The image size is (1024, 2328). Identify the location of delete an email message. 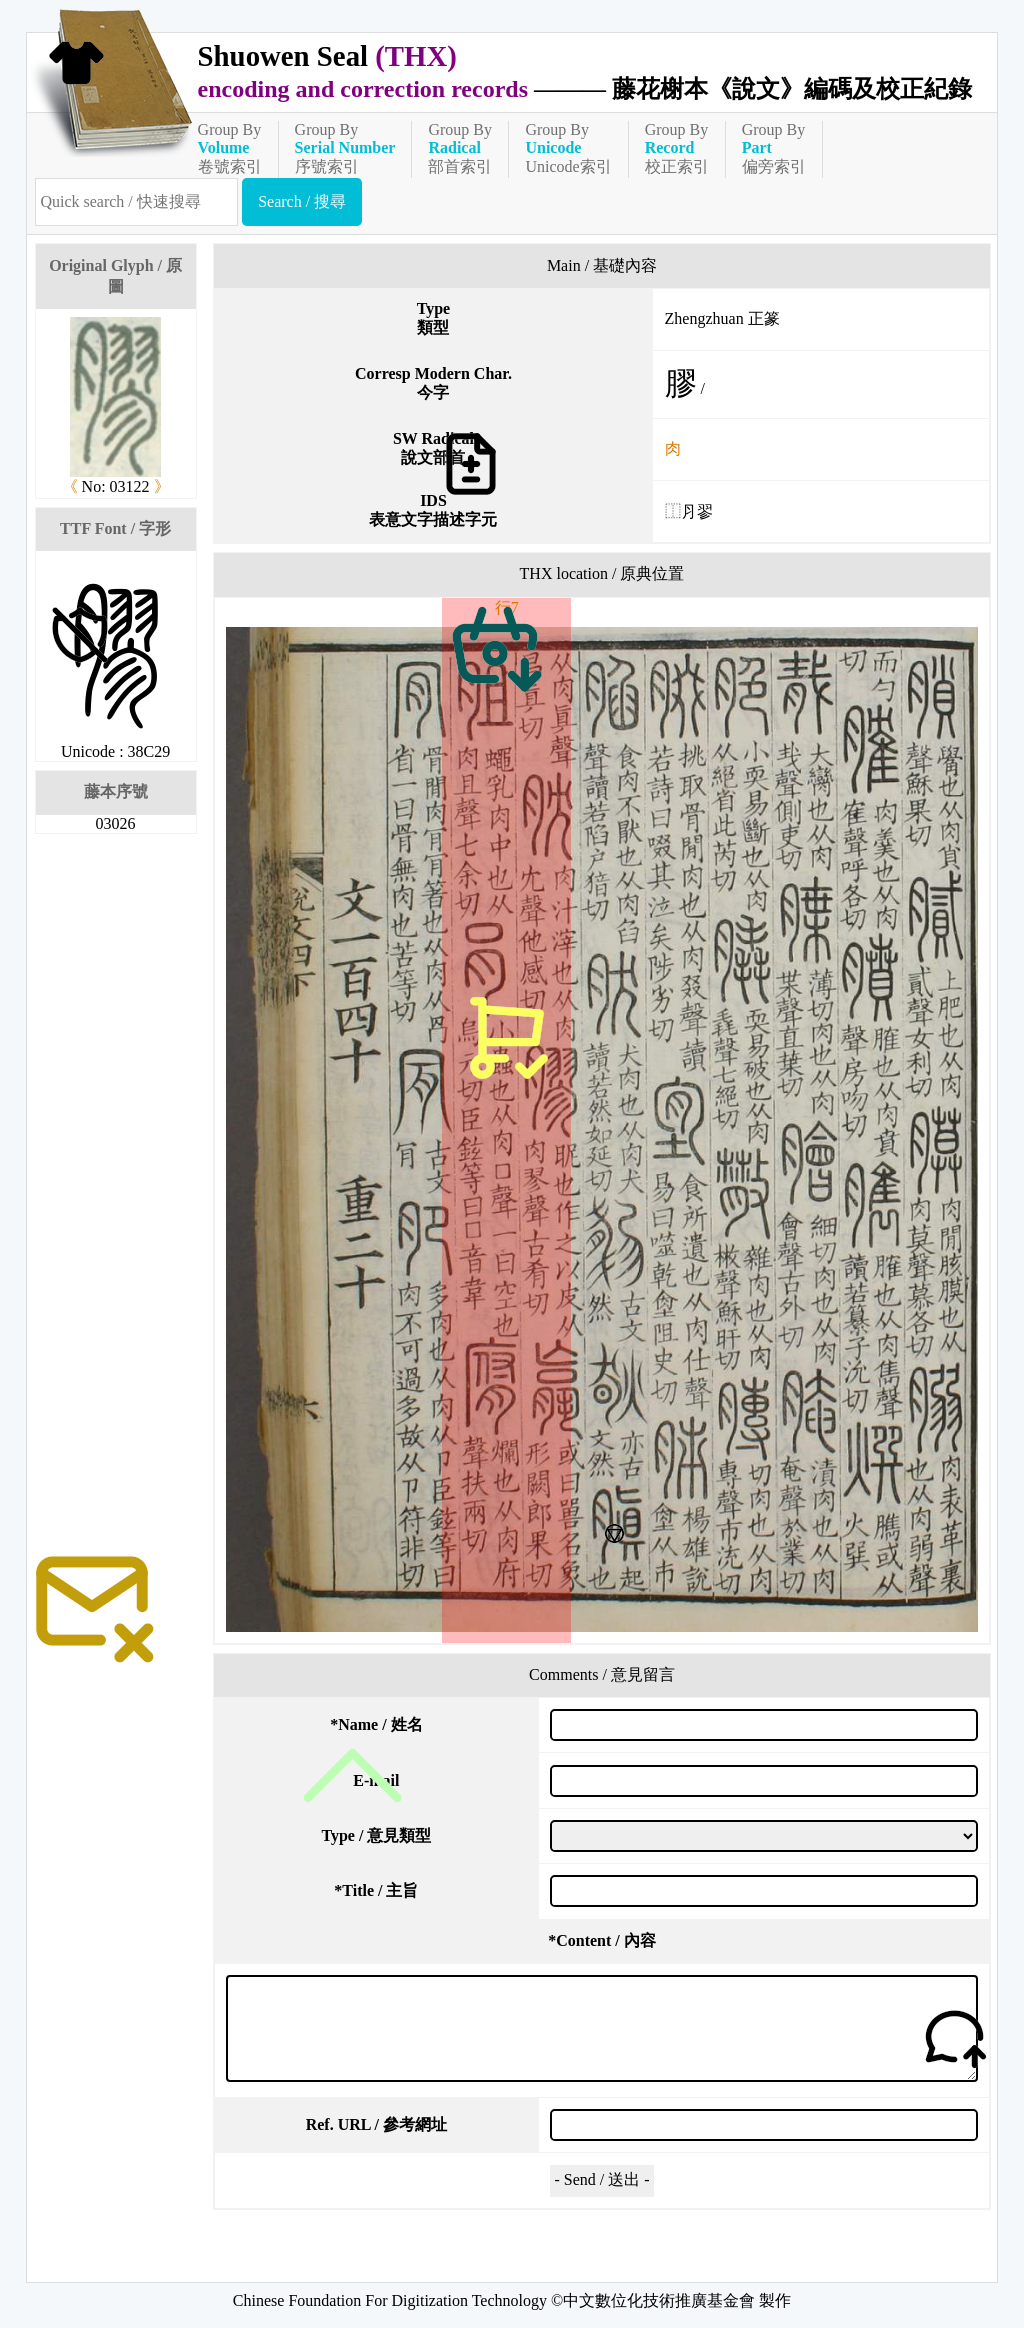
(92, 1601).